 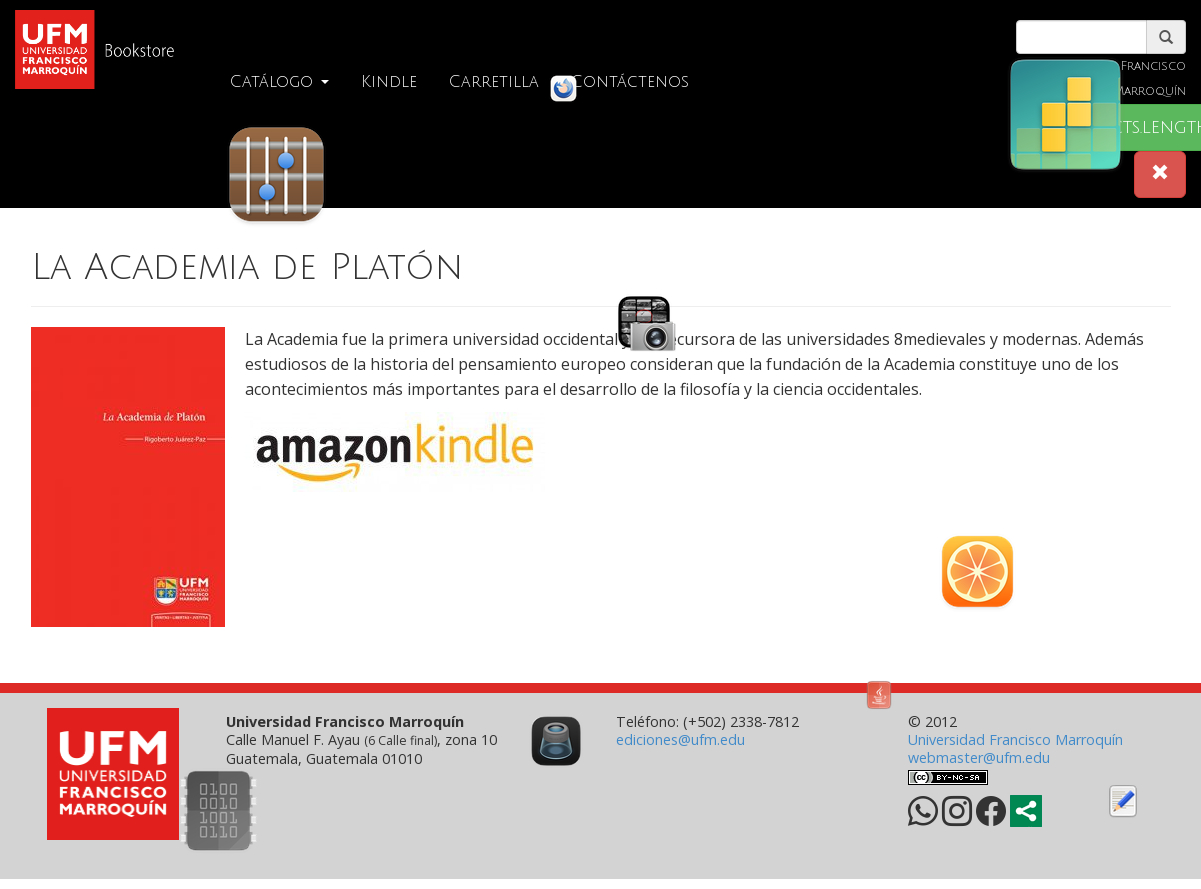 I want to click on firmware file type indicator, so click(x=218, y=810).